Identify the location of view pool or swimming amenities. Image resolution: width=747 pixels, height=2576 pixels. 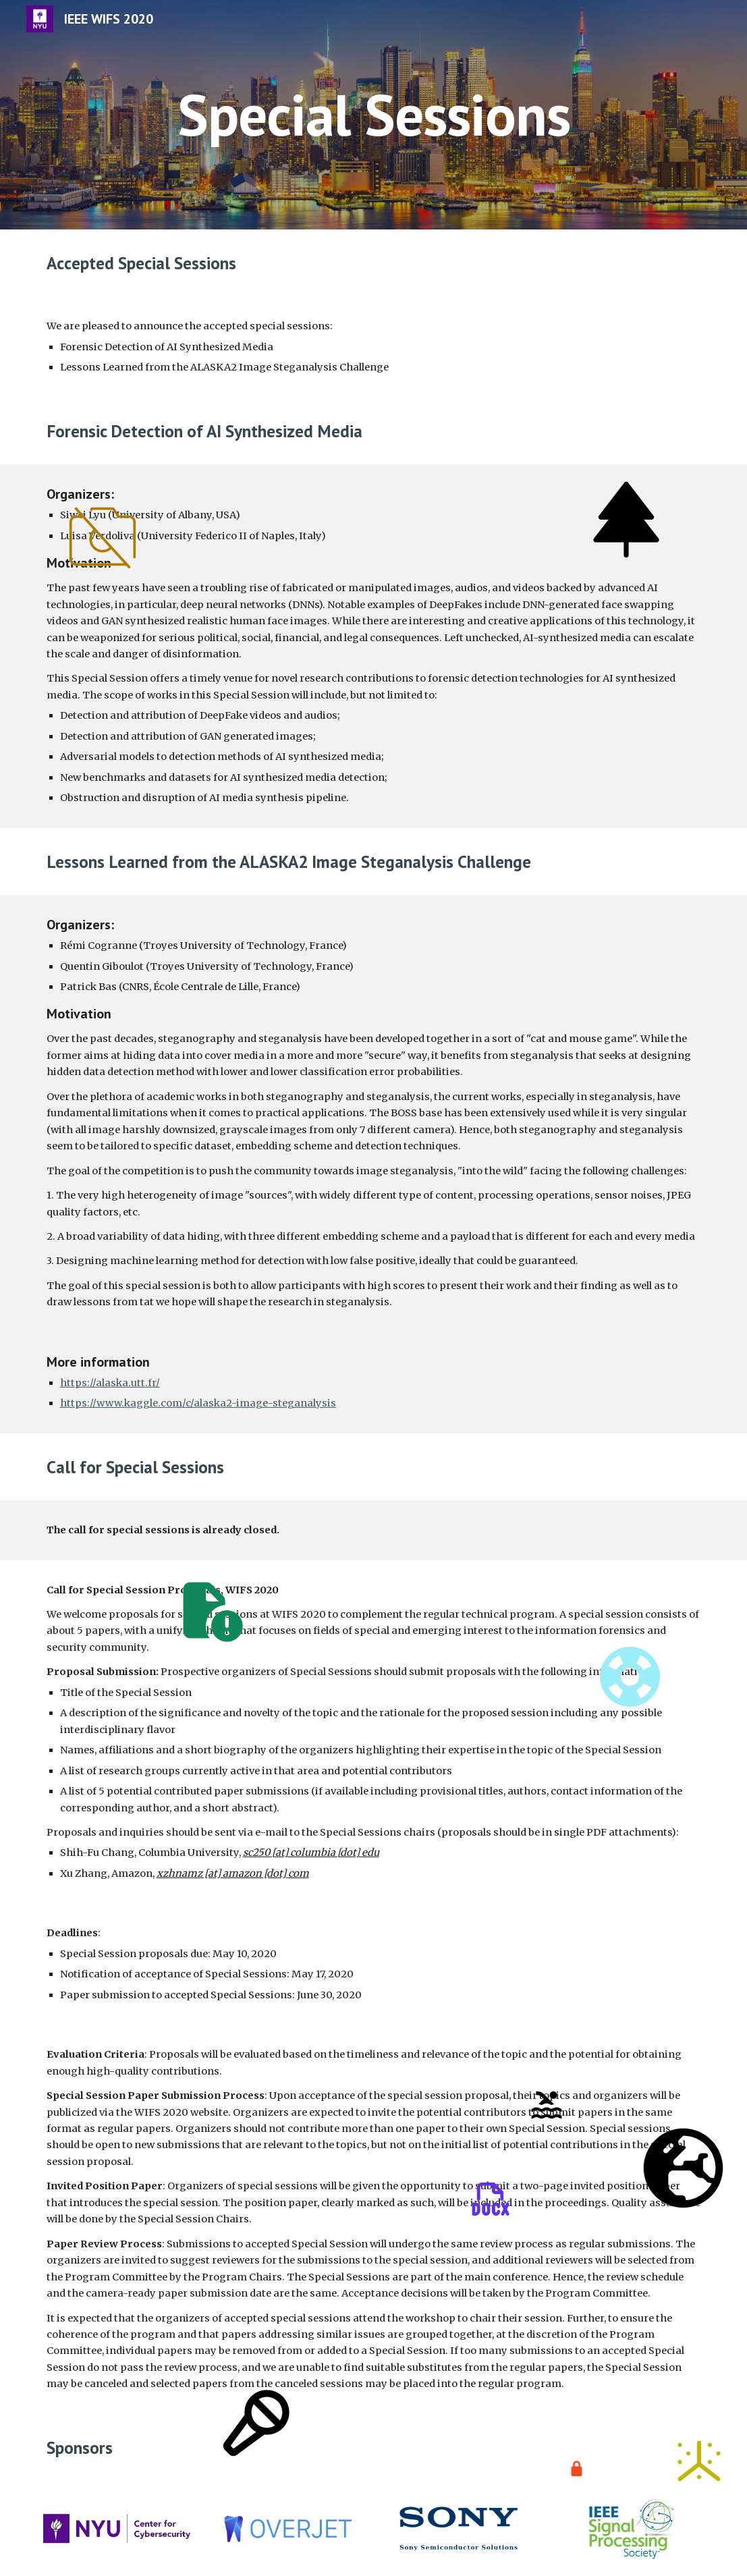
(547, 2105).